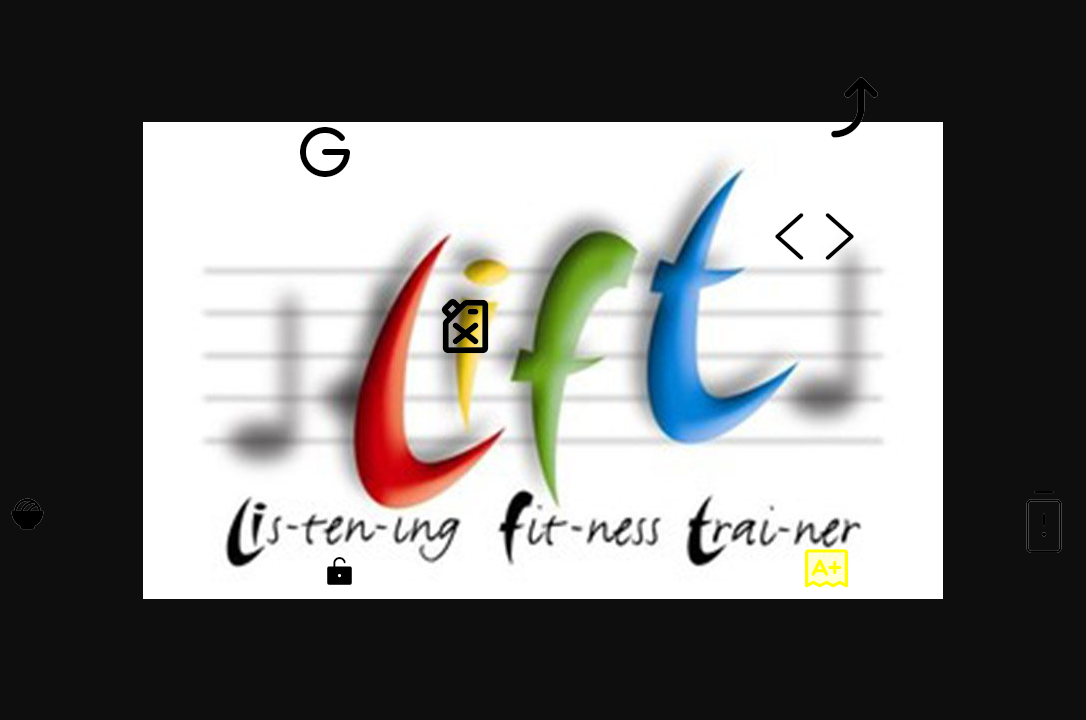 The height and width of the screenshot is (720, 1086). I want to click on unlock or access secured content, so click(339, 572).